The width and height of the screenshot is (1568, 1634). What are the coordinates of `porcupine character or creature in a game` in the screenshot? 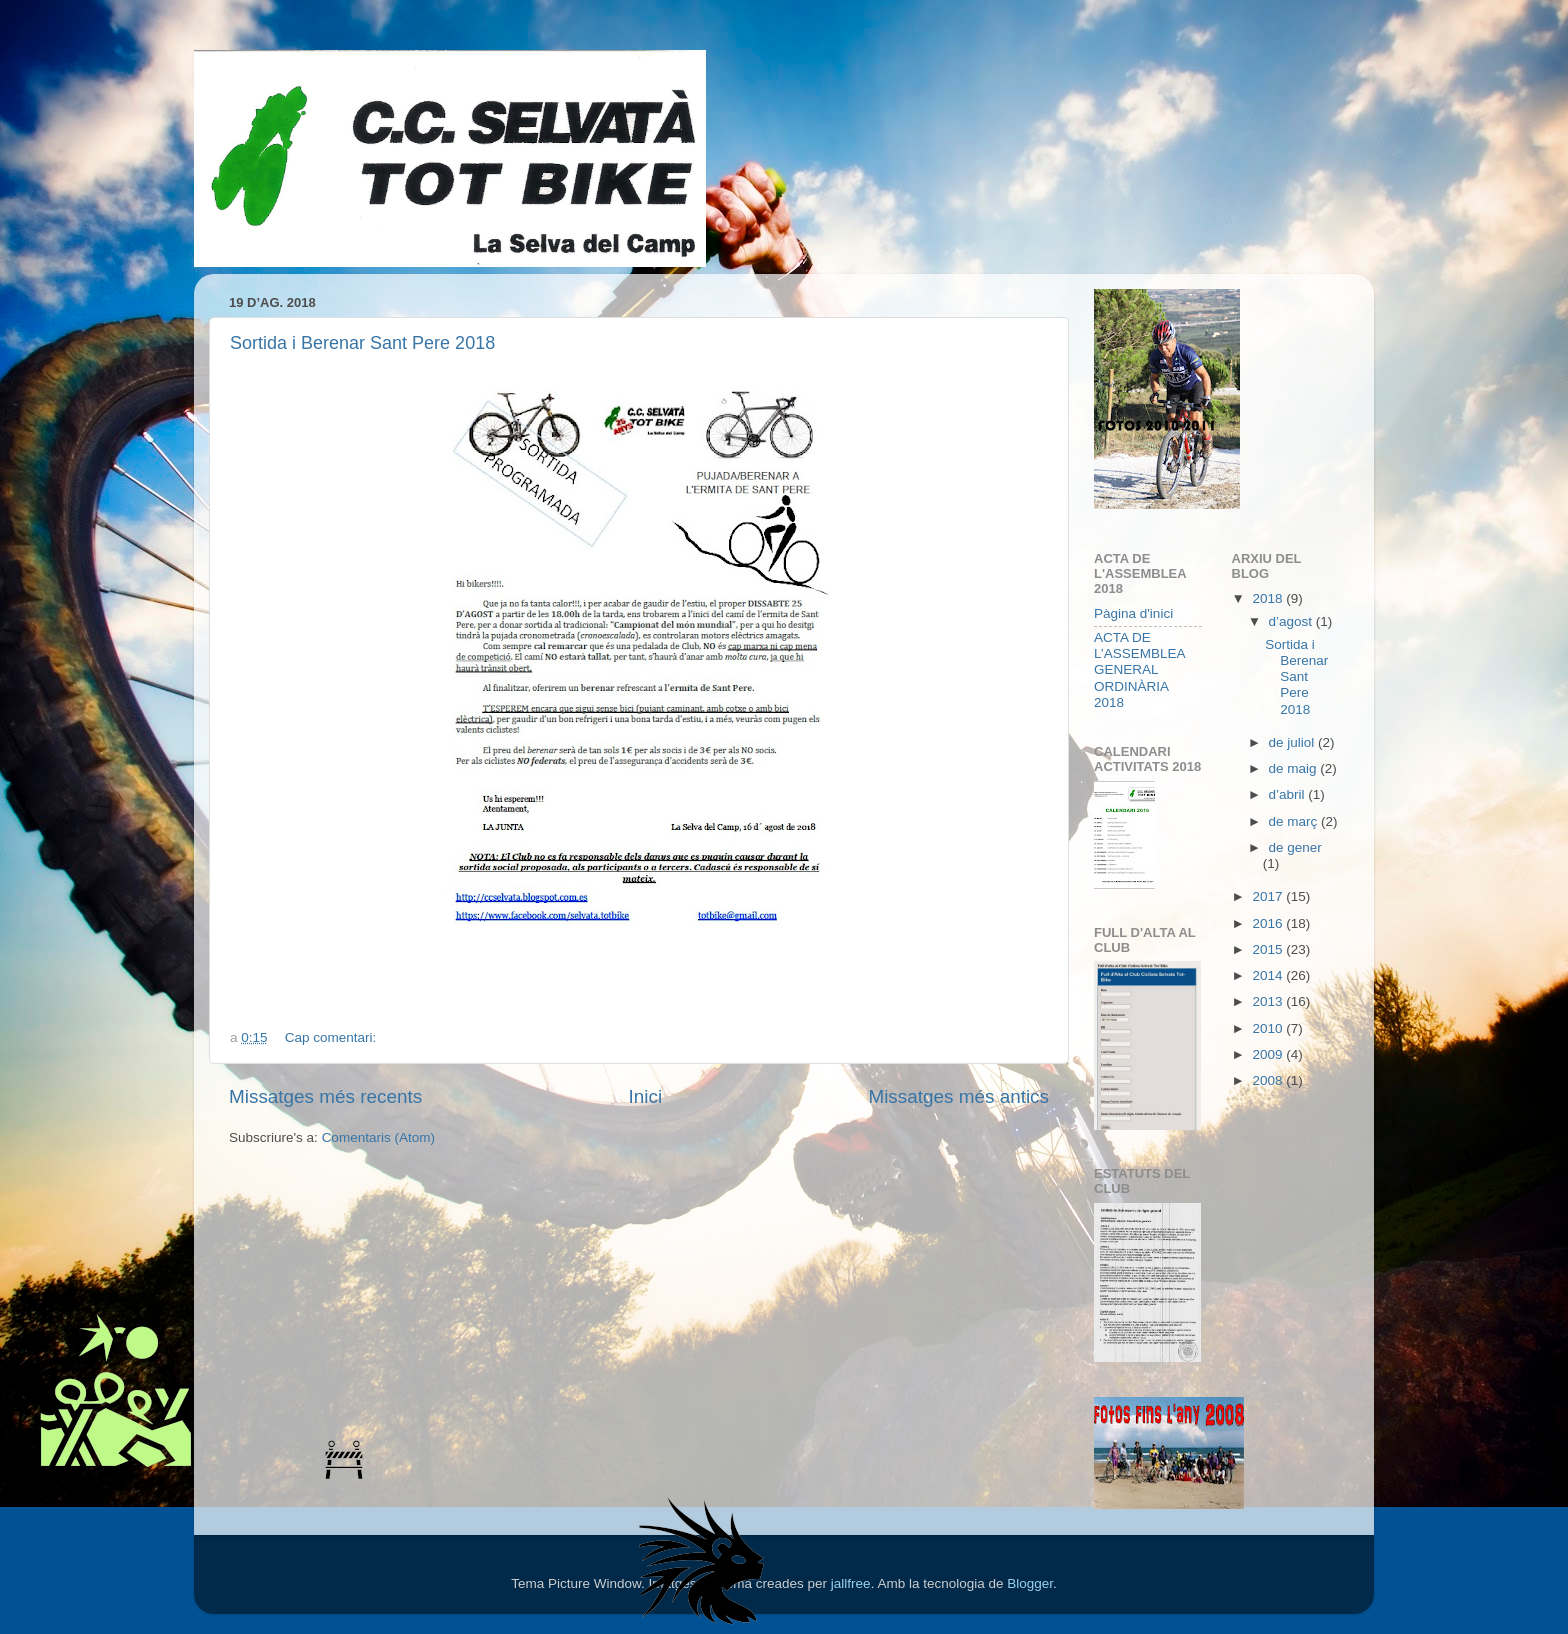 It's located at (702, 1562).